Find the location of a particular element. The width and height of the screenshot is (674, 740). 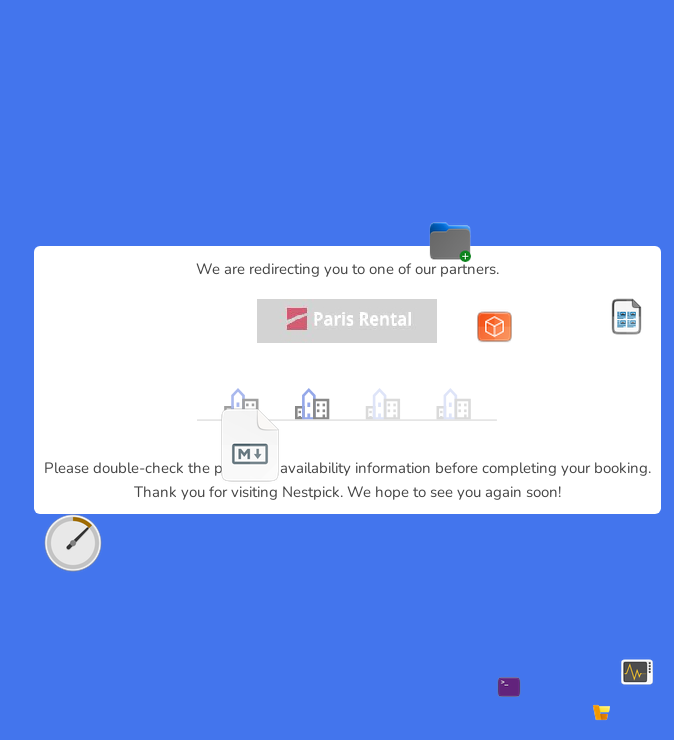

open system profiler application is located at coordinates (73, 543).